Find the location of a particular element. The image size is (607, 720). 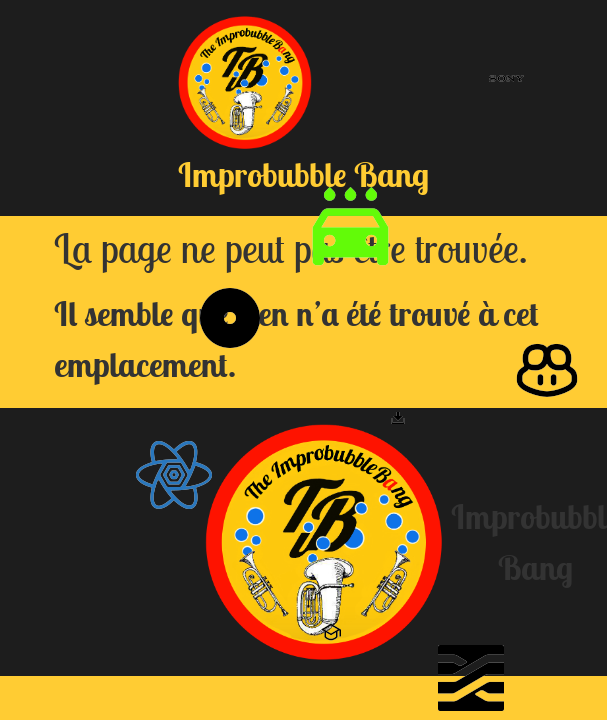

react query library logo is located at coordinates (174, 475).